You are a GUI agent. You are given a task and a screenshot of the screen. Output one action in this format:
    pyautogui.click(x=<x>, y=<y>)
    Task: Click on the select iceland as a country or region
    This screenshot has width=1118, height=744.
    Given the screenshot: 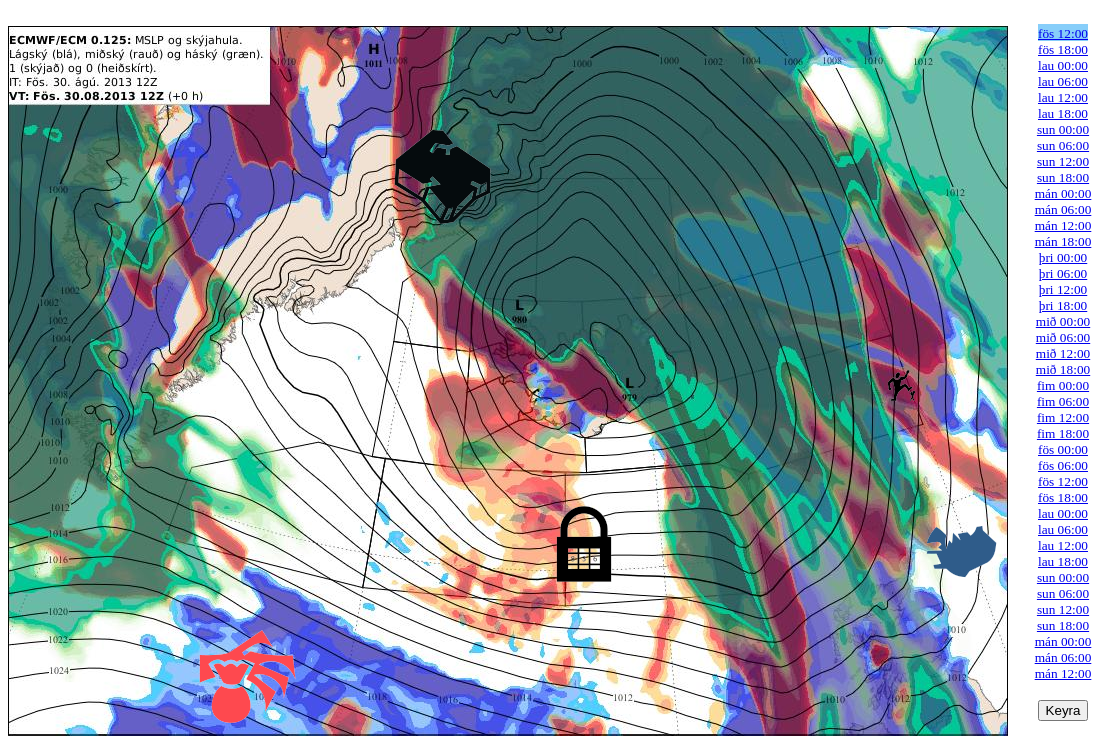 What is the action you would take?
    pyautogui.click(x=961, y=551)
    